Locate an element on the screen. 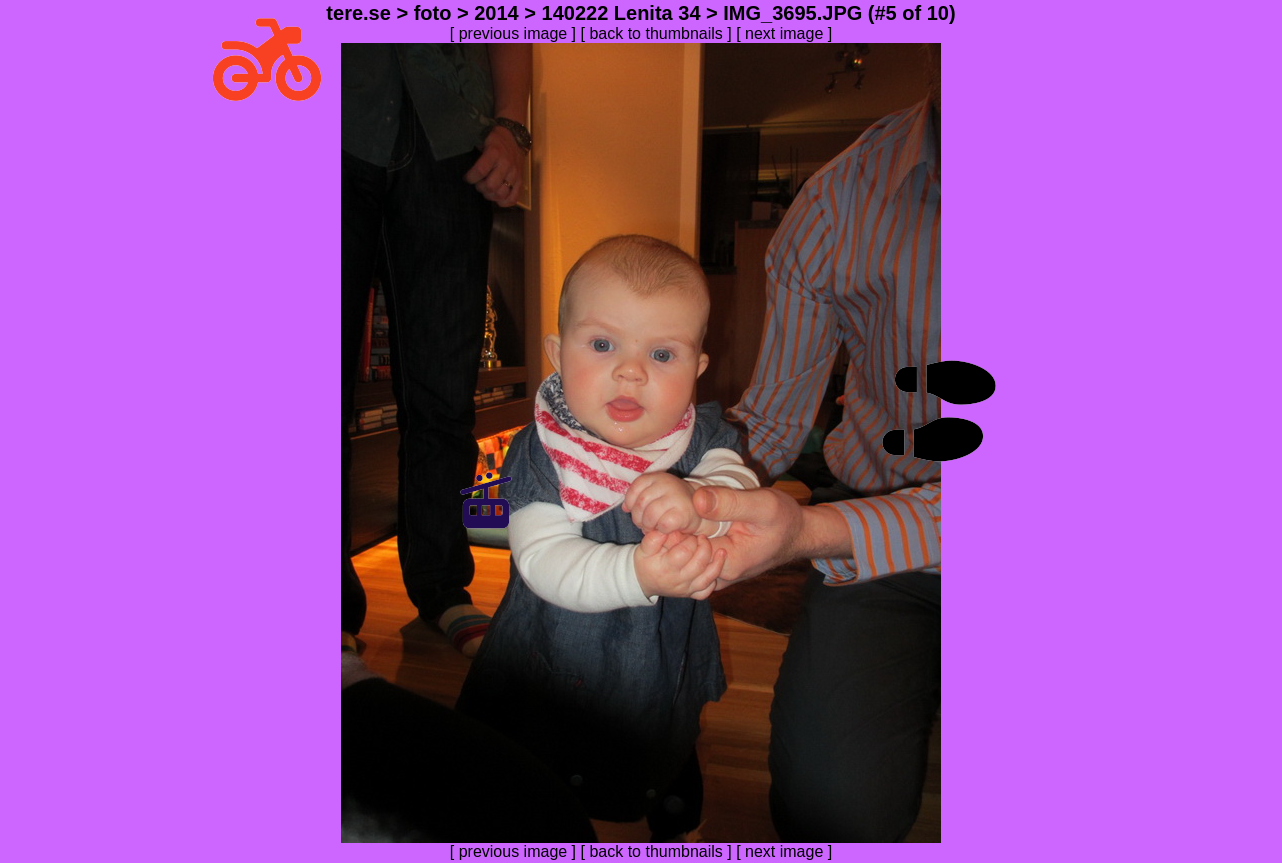 The height and width of the screenshot is (863, 1282). select motorcycle as vehicle type is located at coordinates (267, 61).